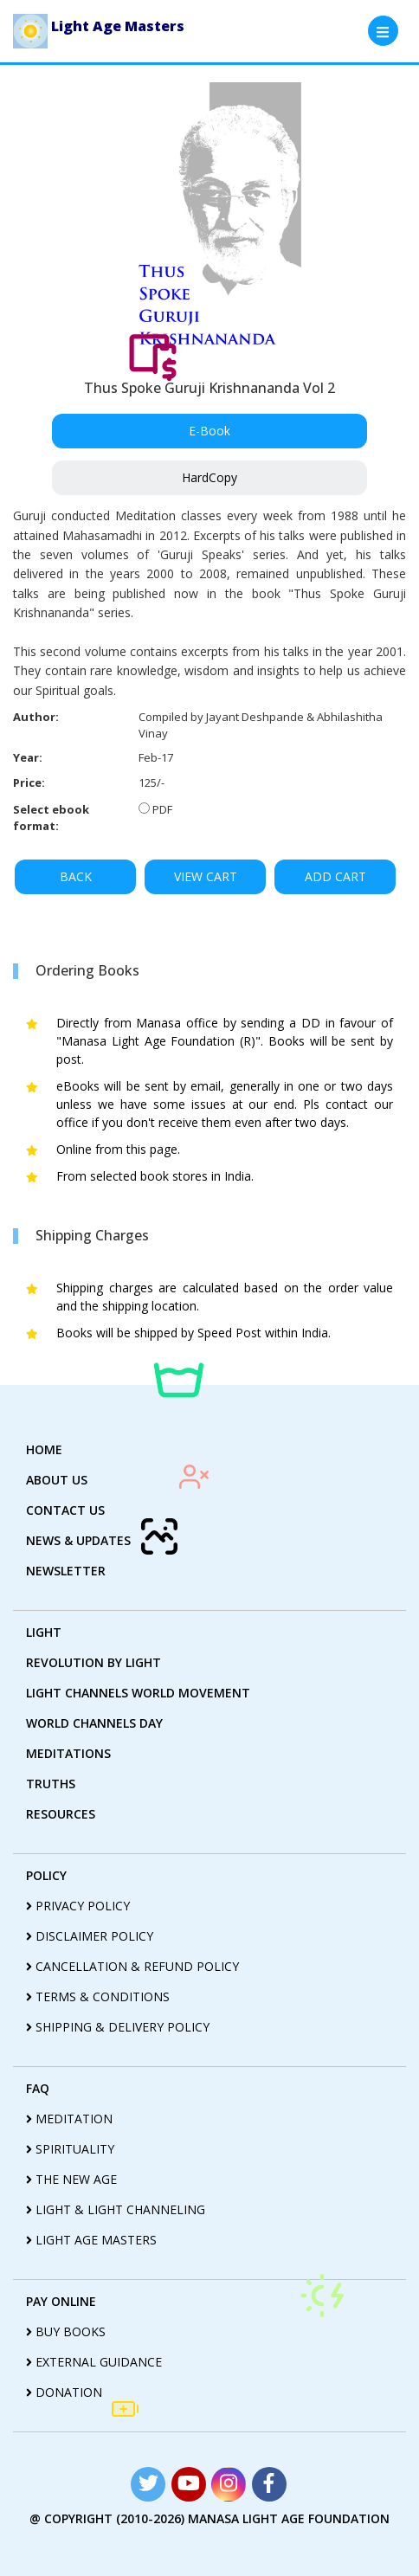  I want to click on manage device payment or subscription, so click(152, 355).